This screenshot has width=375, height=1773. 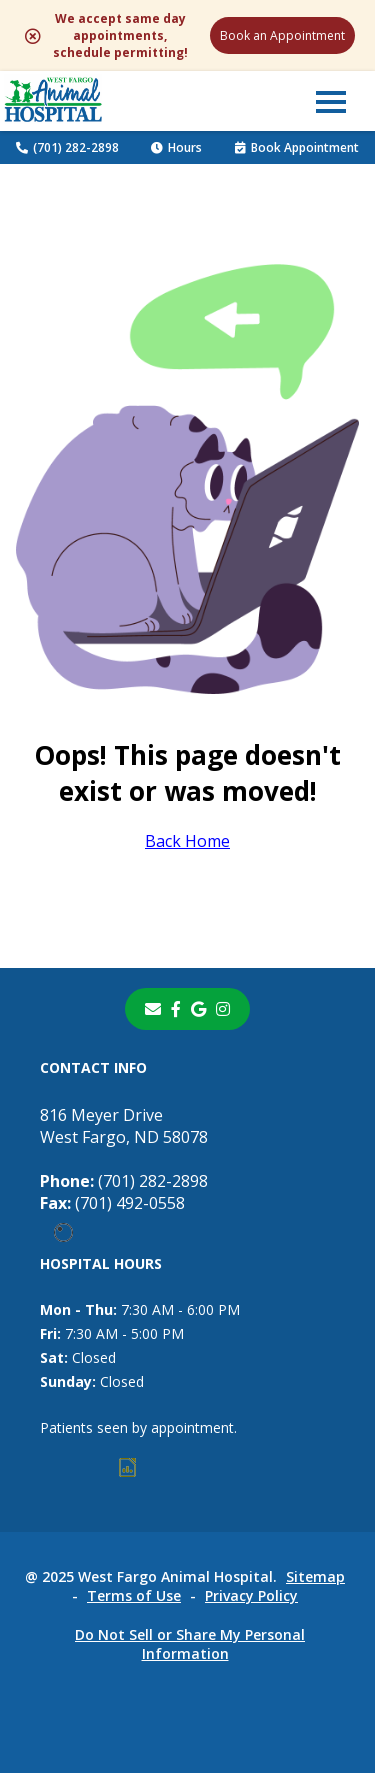 I want to click on open LibreOffice Calc spreadsheet application, so click(x=127, y=1467).